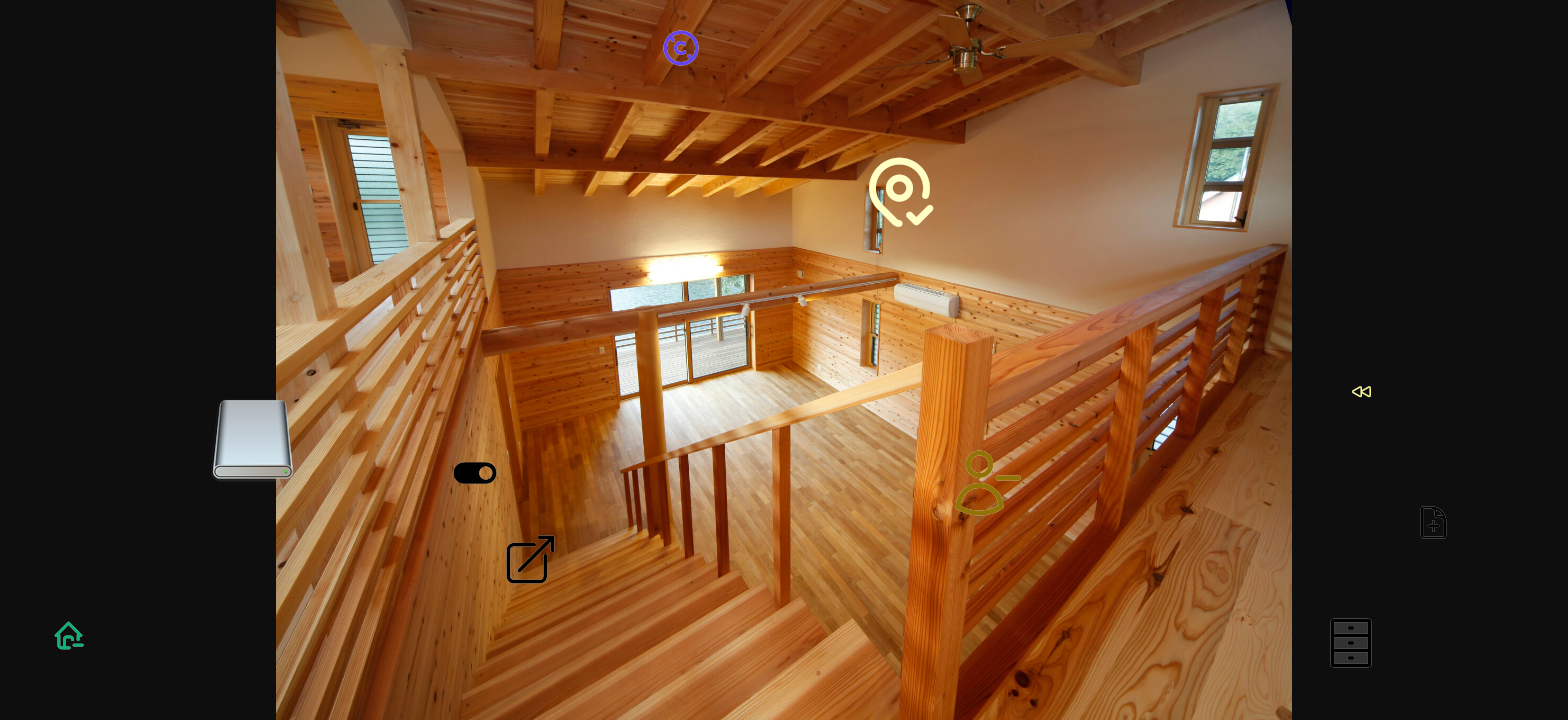 This screenshot has width=1568, height=720. I want to click on create a new document, so click(1433, 522).